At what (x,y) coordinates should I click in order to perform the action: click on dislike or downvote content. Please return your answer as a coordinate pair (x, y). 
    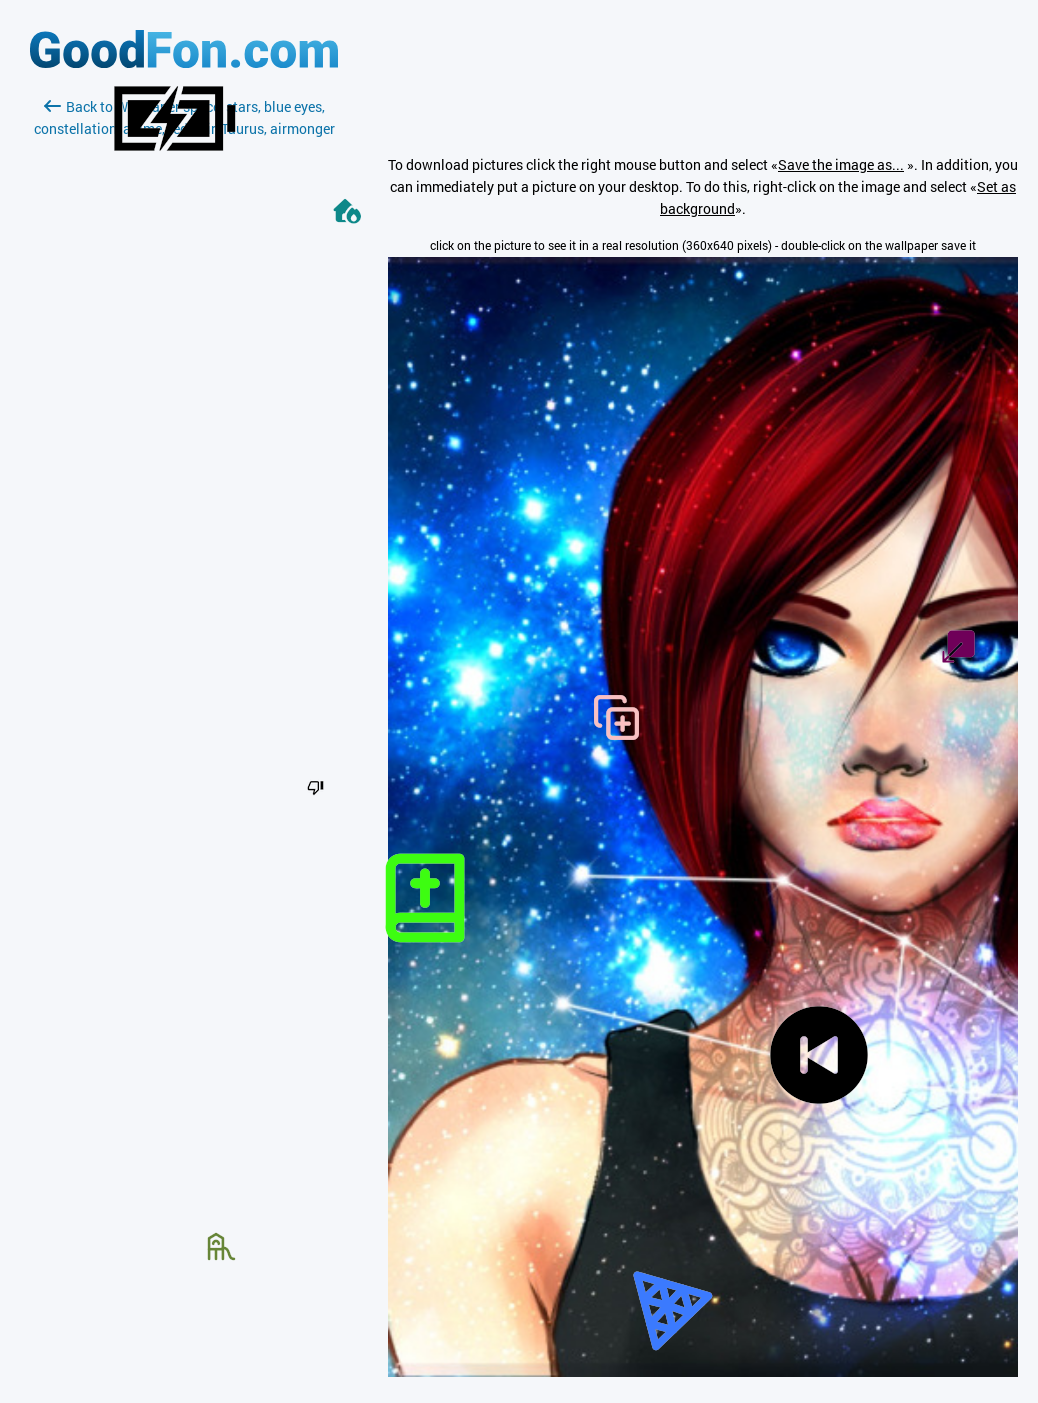
    Looking at the image, I should click on (315, 787).